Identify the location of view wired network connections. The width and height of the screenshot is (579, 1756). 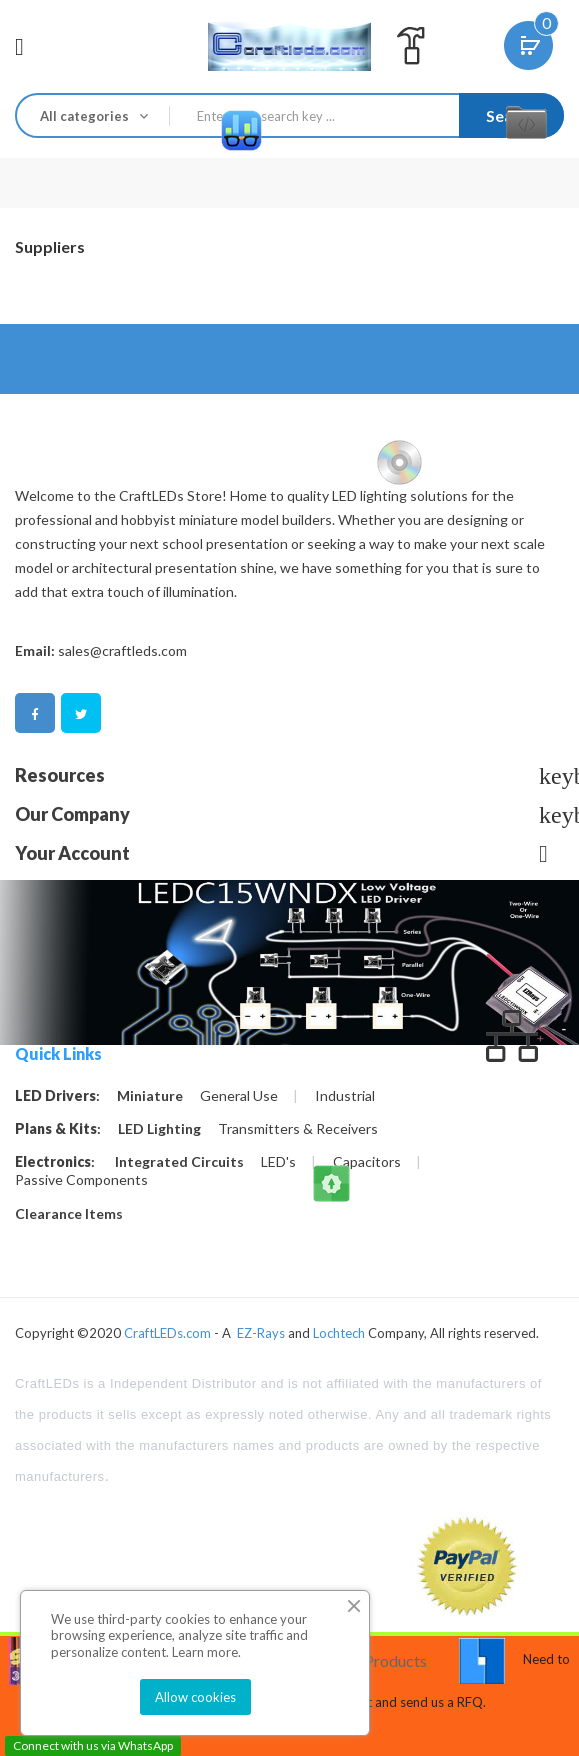
(512, 1036).